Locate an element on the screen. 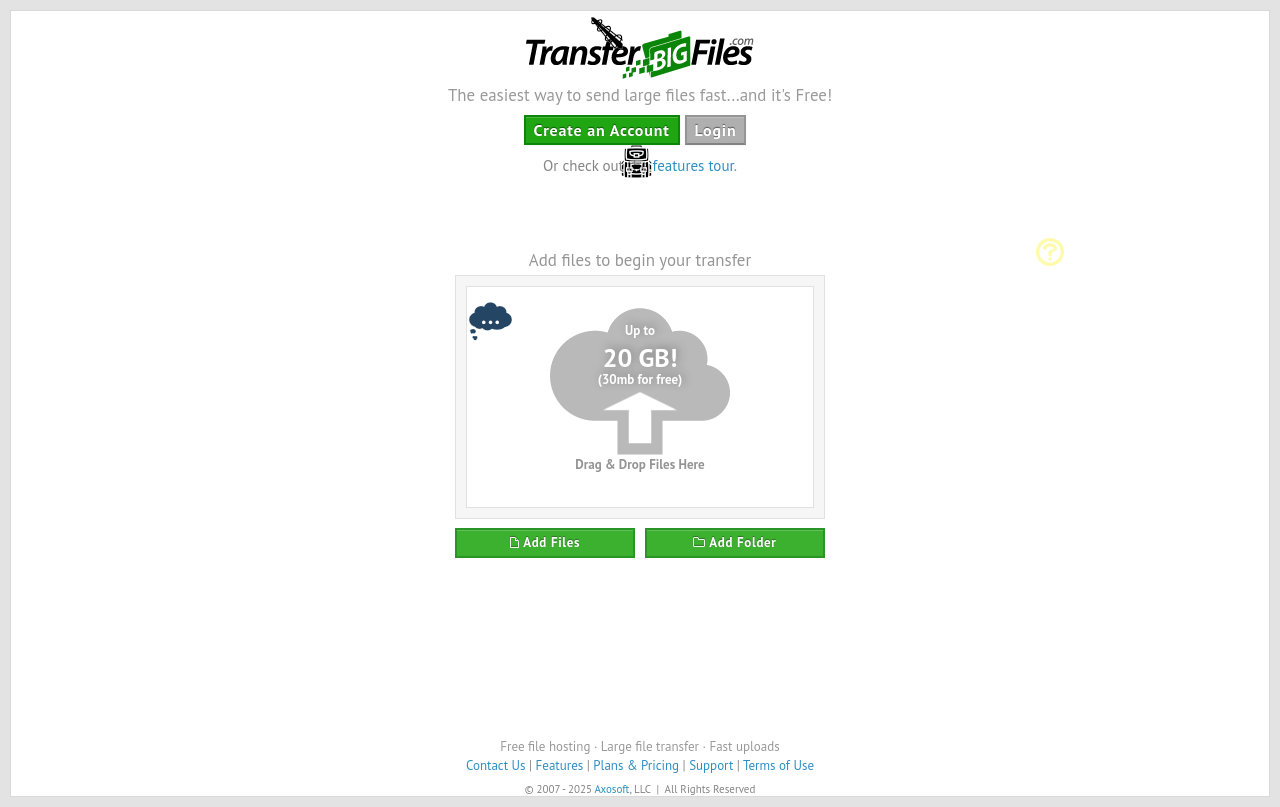 The image size is (1280, 807). access help or support documentation is located at coordinates (1050, 252).